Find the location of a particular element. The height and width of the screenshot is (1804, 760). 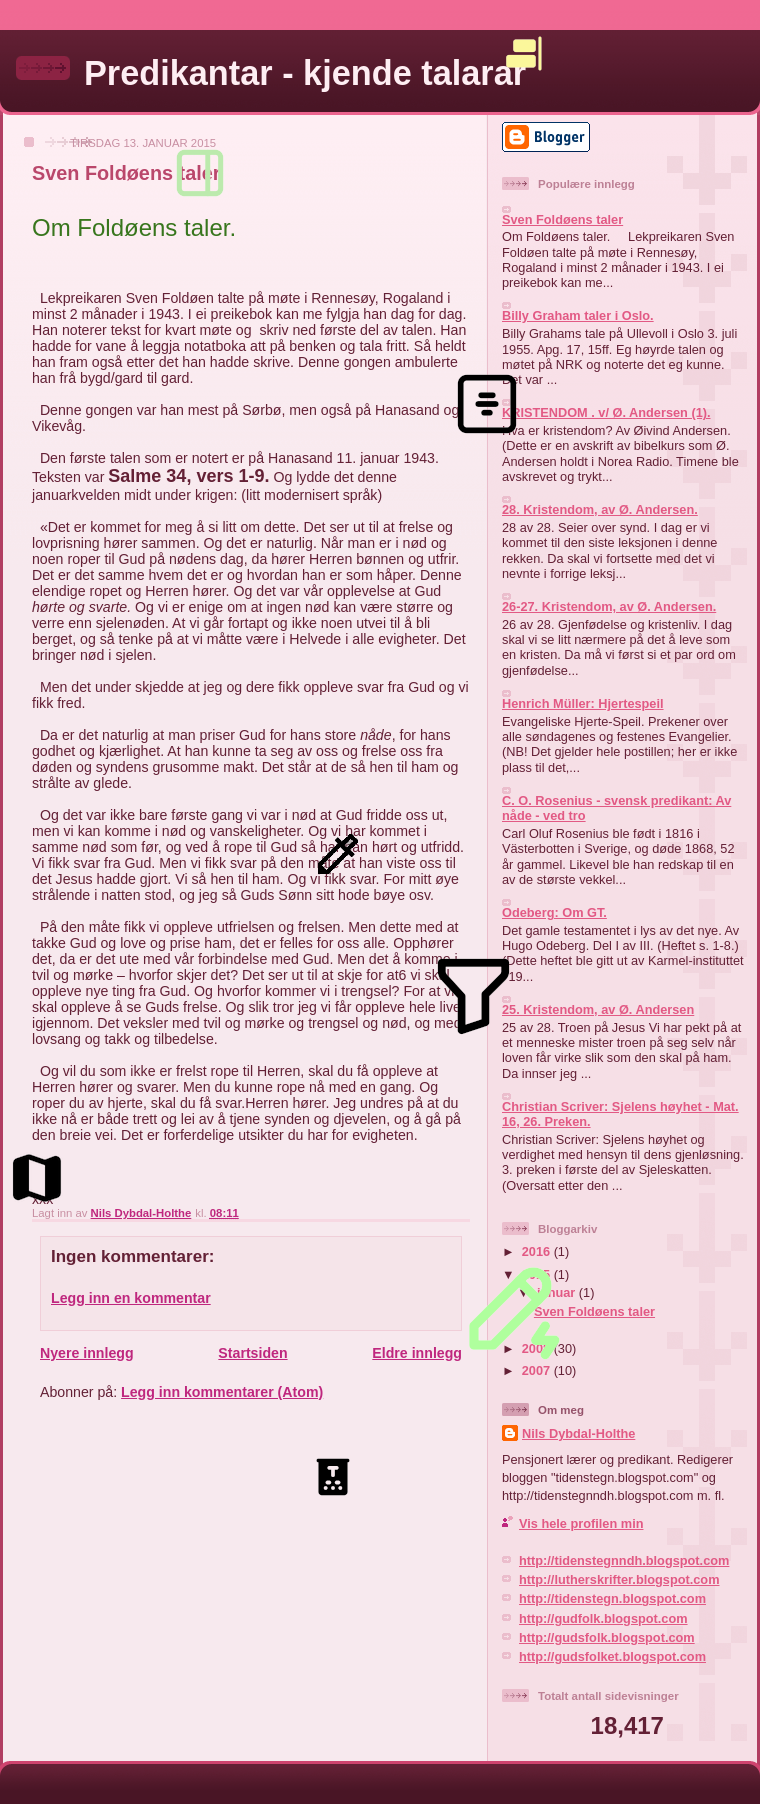

open map view is located at coordinates (37, 1178).